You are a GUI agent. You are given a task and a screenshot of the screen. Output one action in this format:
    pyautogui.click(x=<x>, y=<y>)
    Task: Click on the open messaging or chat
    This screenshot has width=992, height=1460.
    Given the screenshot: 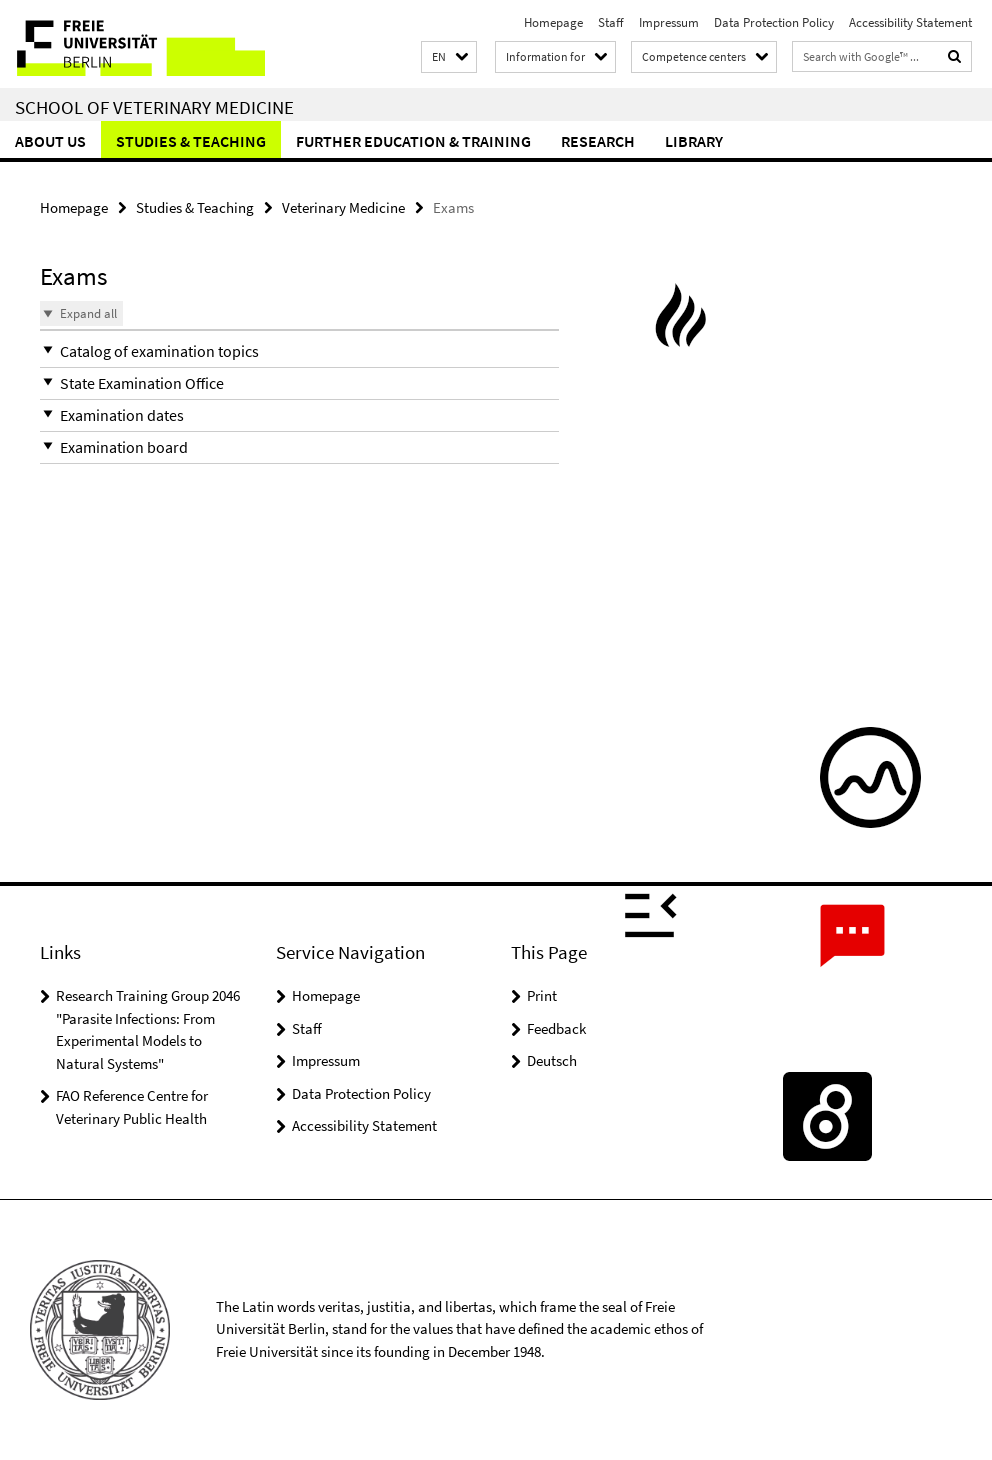 What is the action you would take?
    pyautogui.click(x=852, y=933)
    